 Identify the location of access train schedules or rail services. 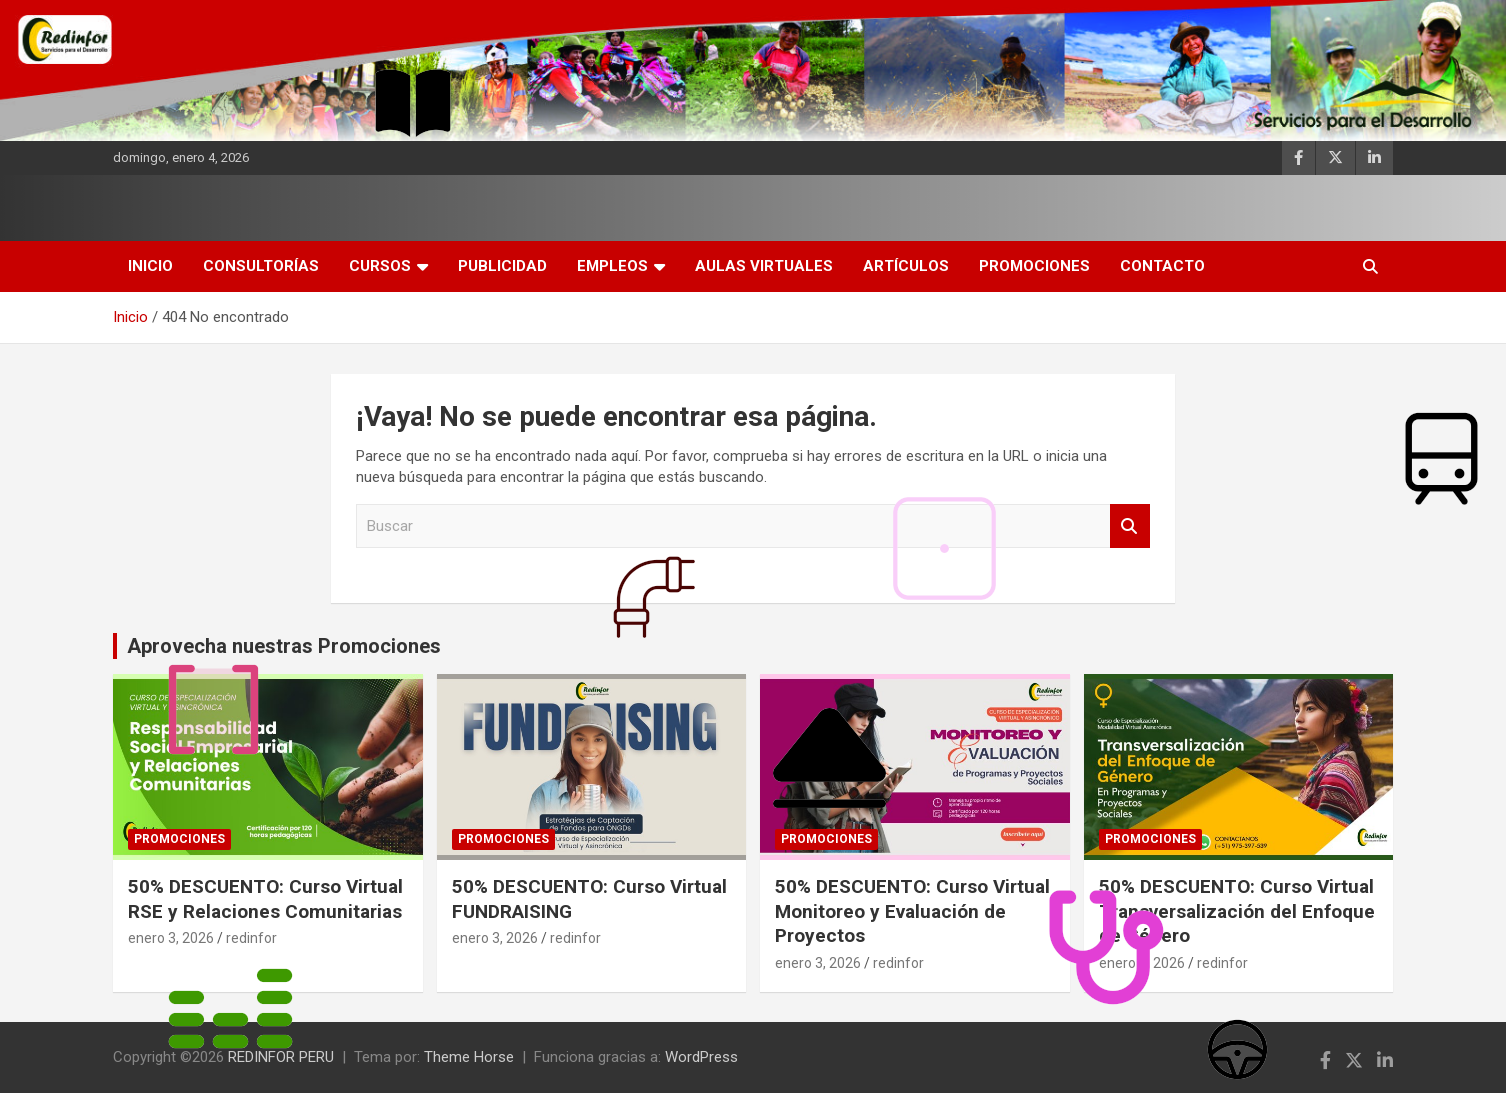
(1441, 455).